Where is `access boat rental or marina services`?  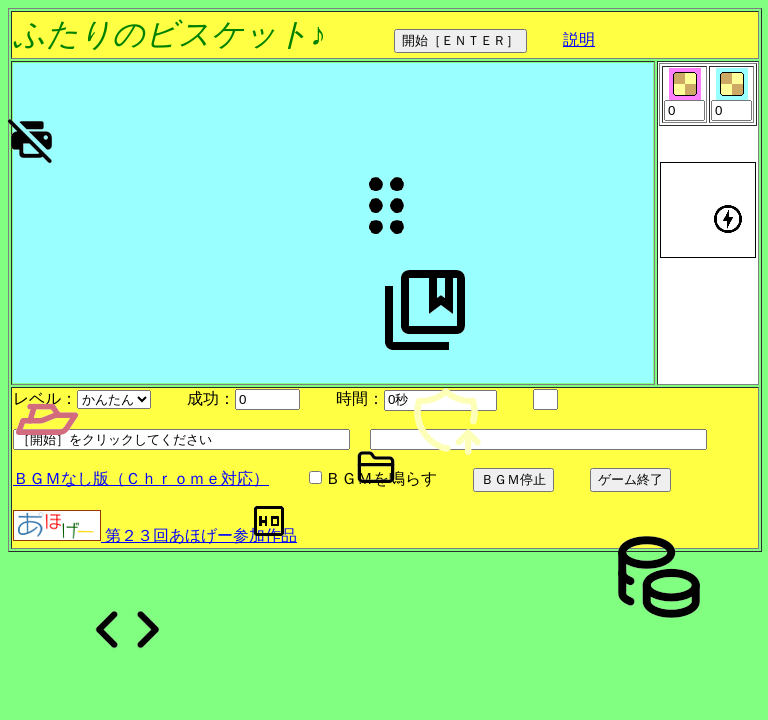
access boat rental or marina services is located at coordinates (47, 418).